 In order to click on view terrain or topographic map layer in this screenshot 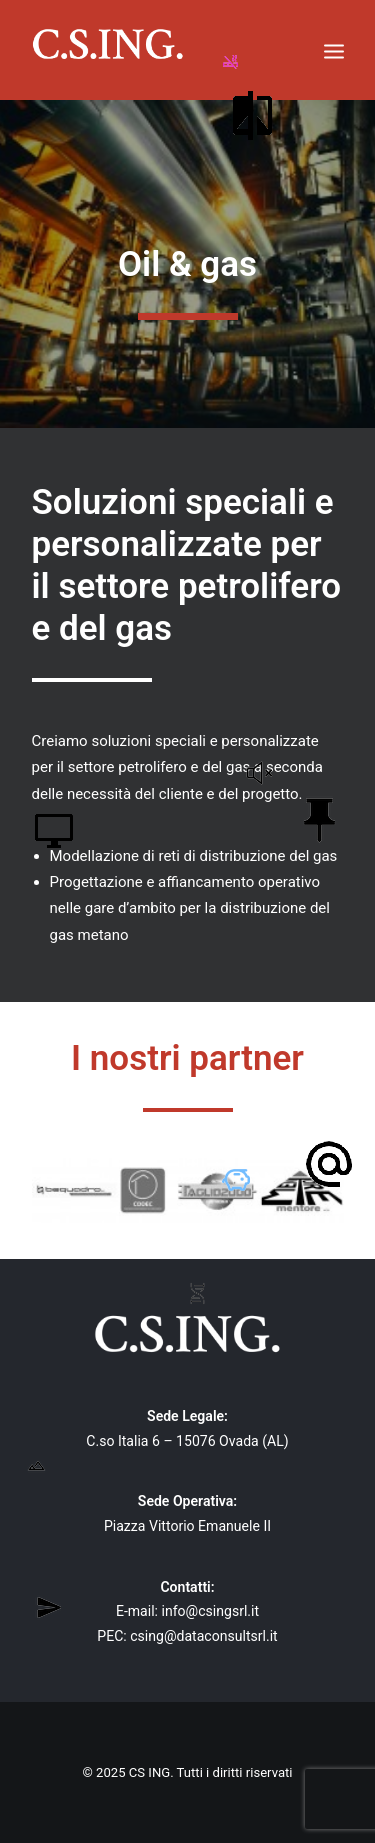, I will do `click(36, 1465)`.